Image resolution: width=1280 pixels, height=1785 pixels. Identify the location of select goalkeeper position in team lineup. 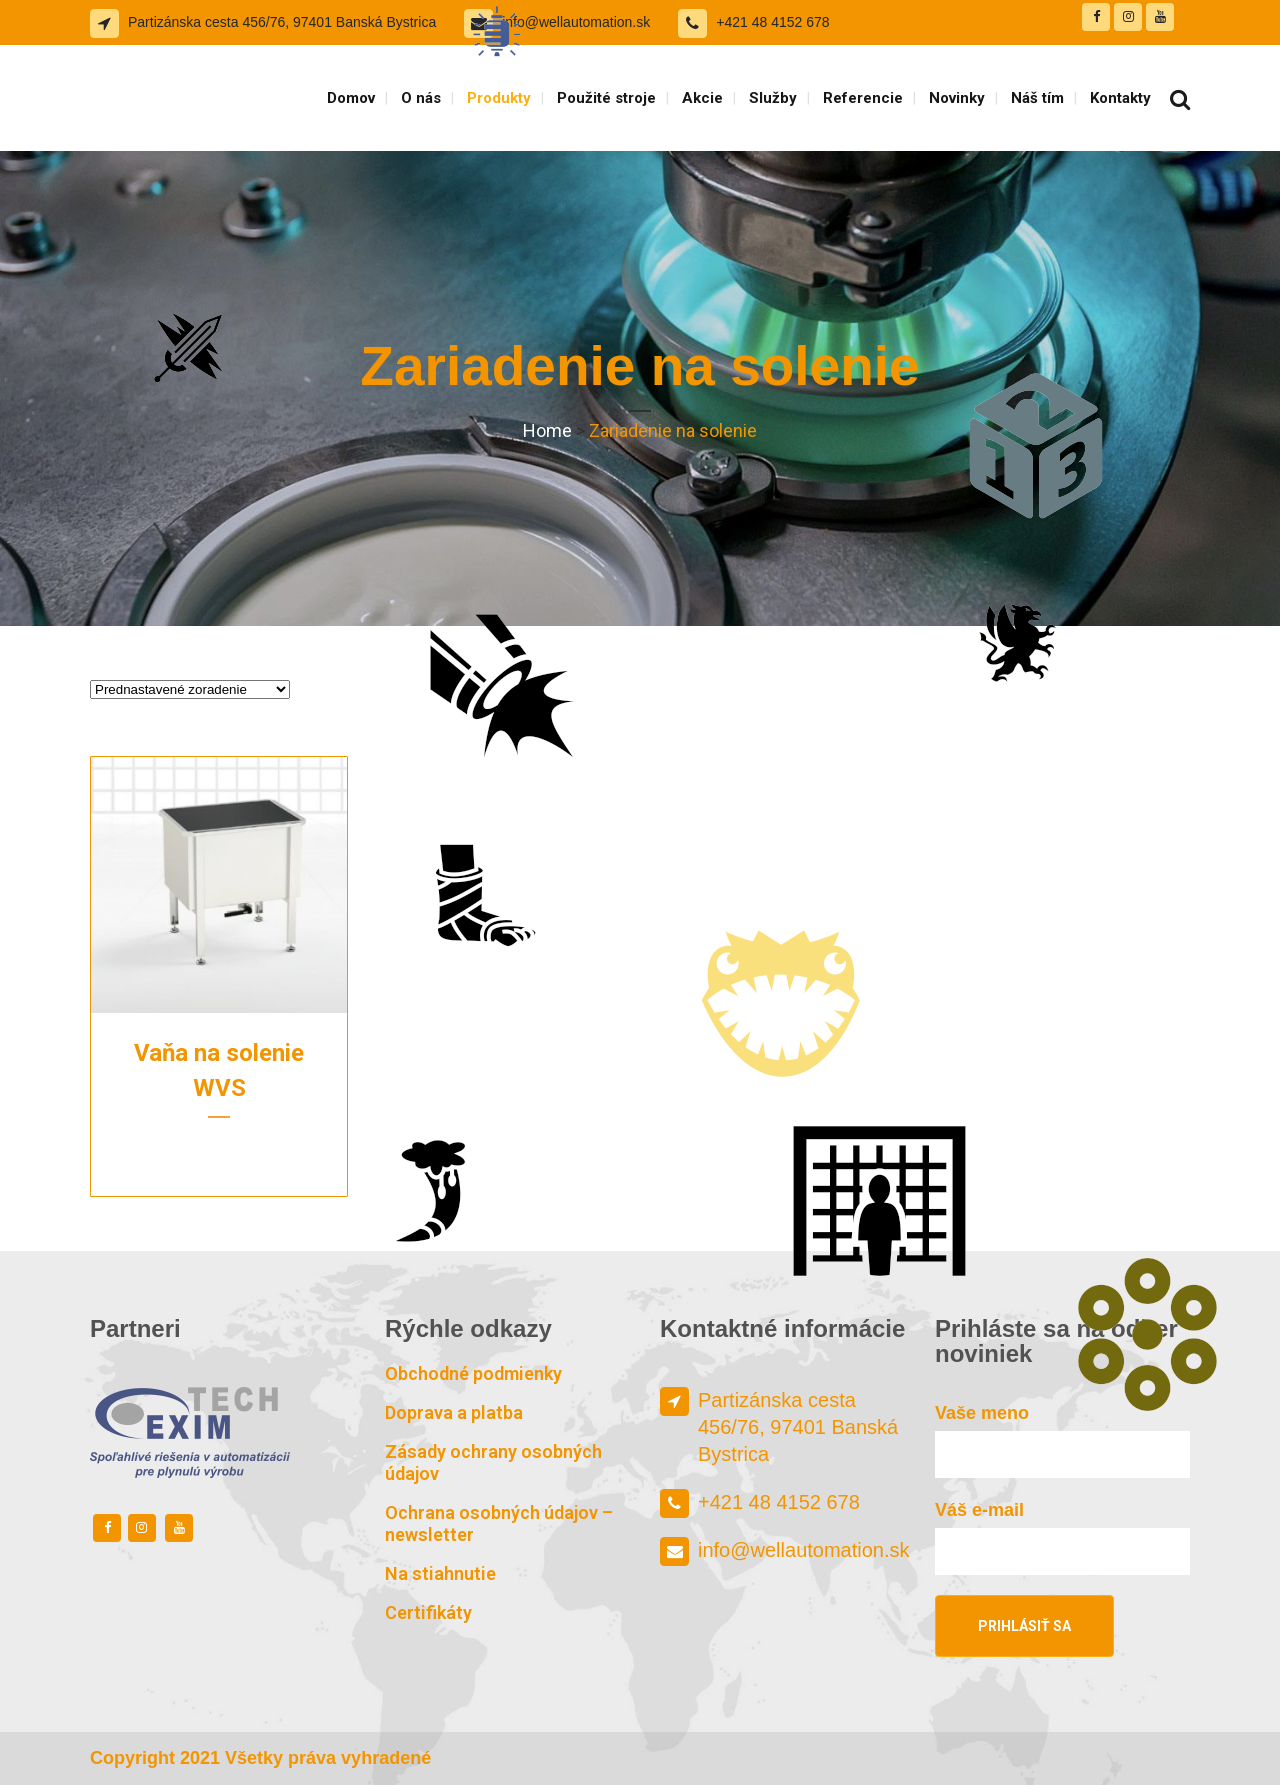
(879, 1190).